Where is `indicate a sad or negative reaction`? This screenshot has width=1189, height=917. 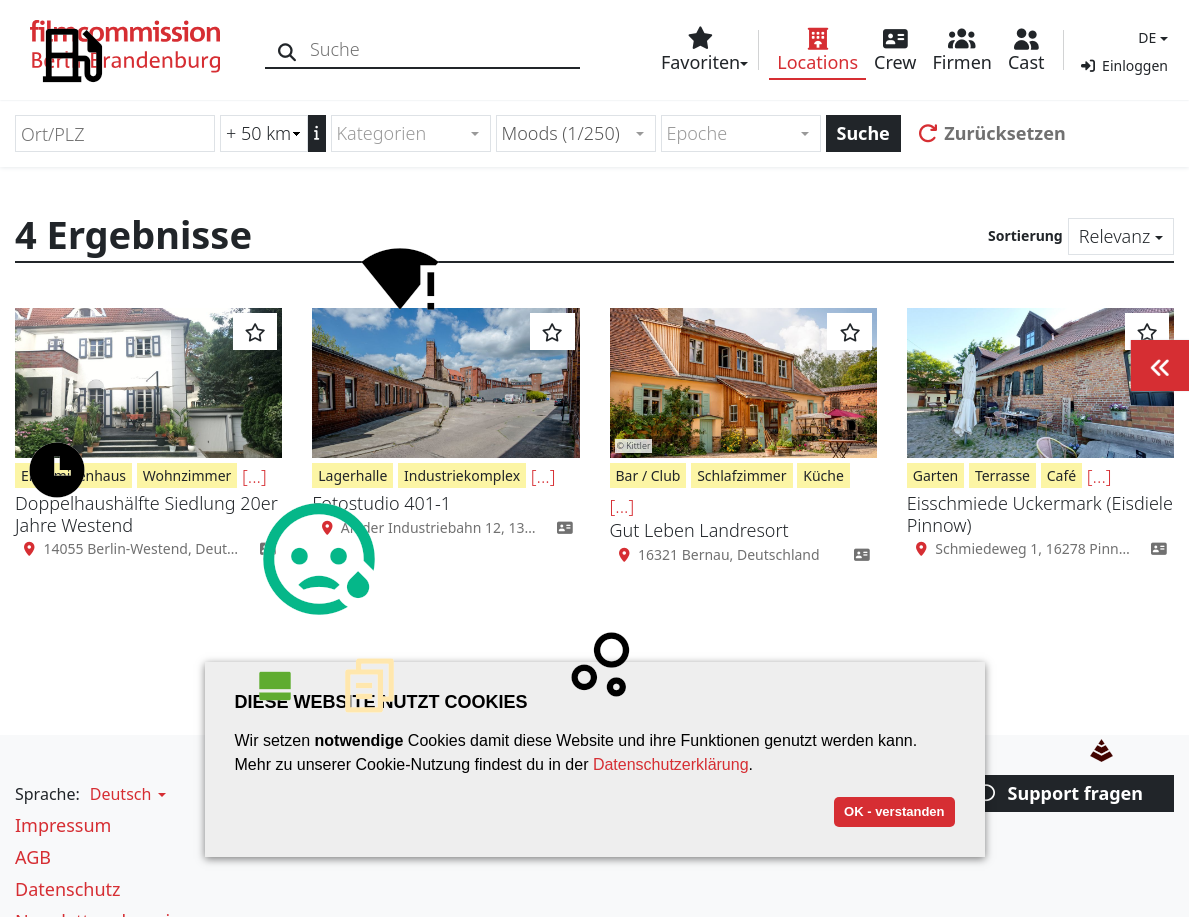 indicate a sad or negative reaction is located at coordinates (319, 559).